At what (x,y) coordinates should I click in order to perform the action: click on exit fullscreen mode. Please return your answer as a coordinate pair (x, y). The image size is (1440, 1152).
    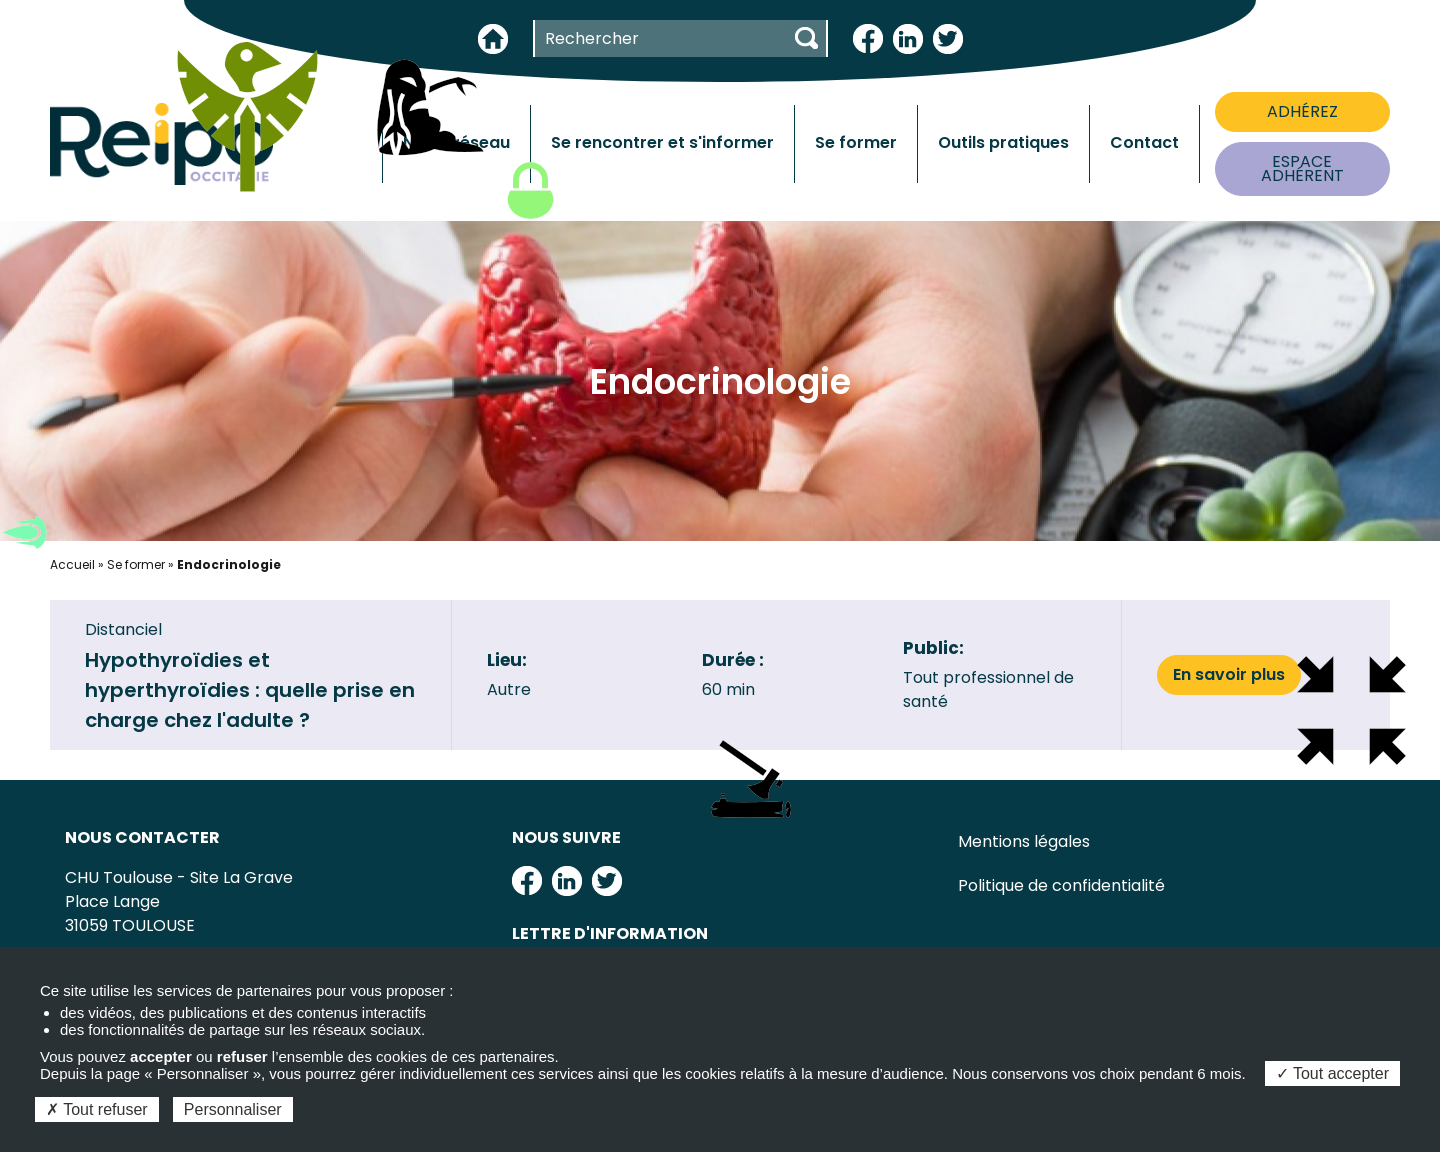
    Looking at the image, I should click on (1351, 710).